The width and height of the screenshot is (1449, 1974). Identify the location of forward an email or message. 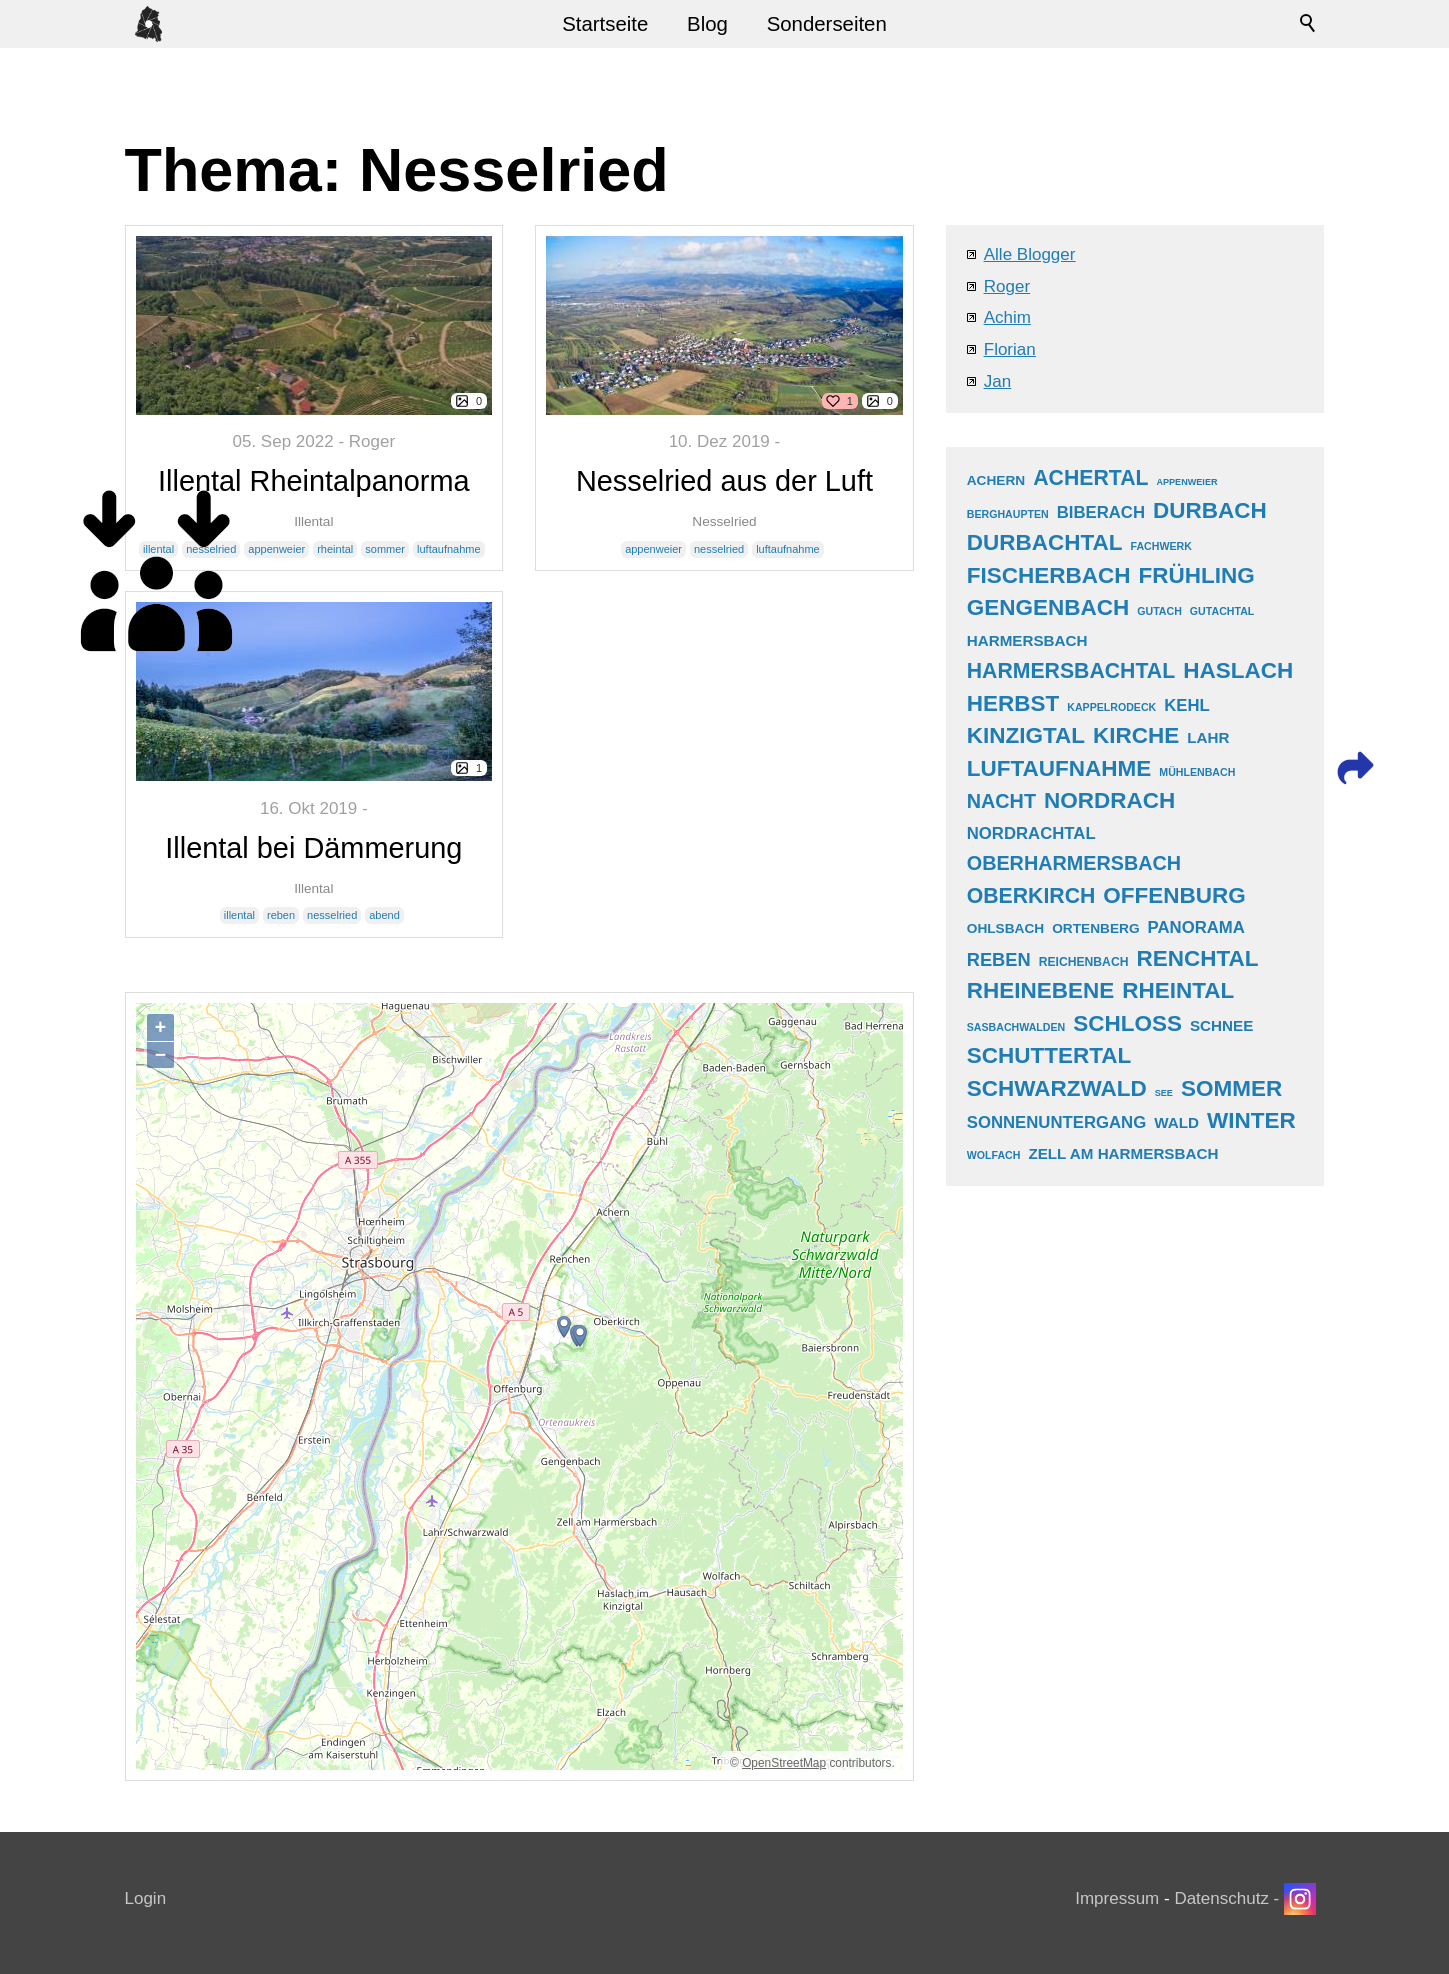
(1355, 768).